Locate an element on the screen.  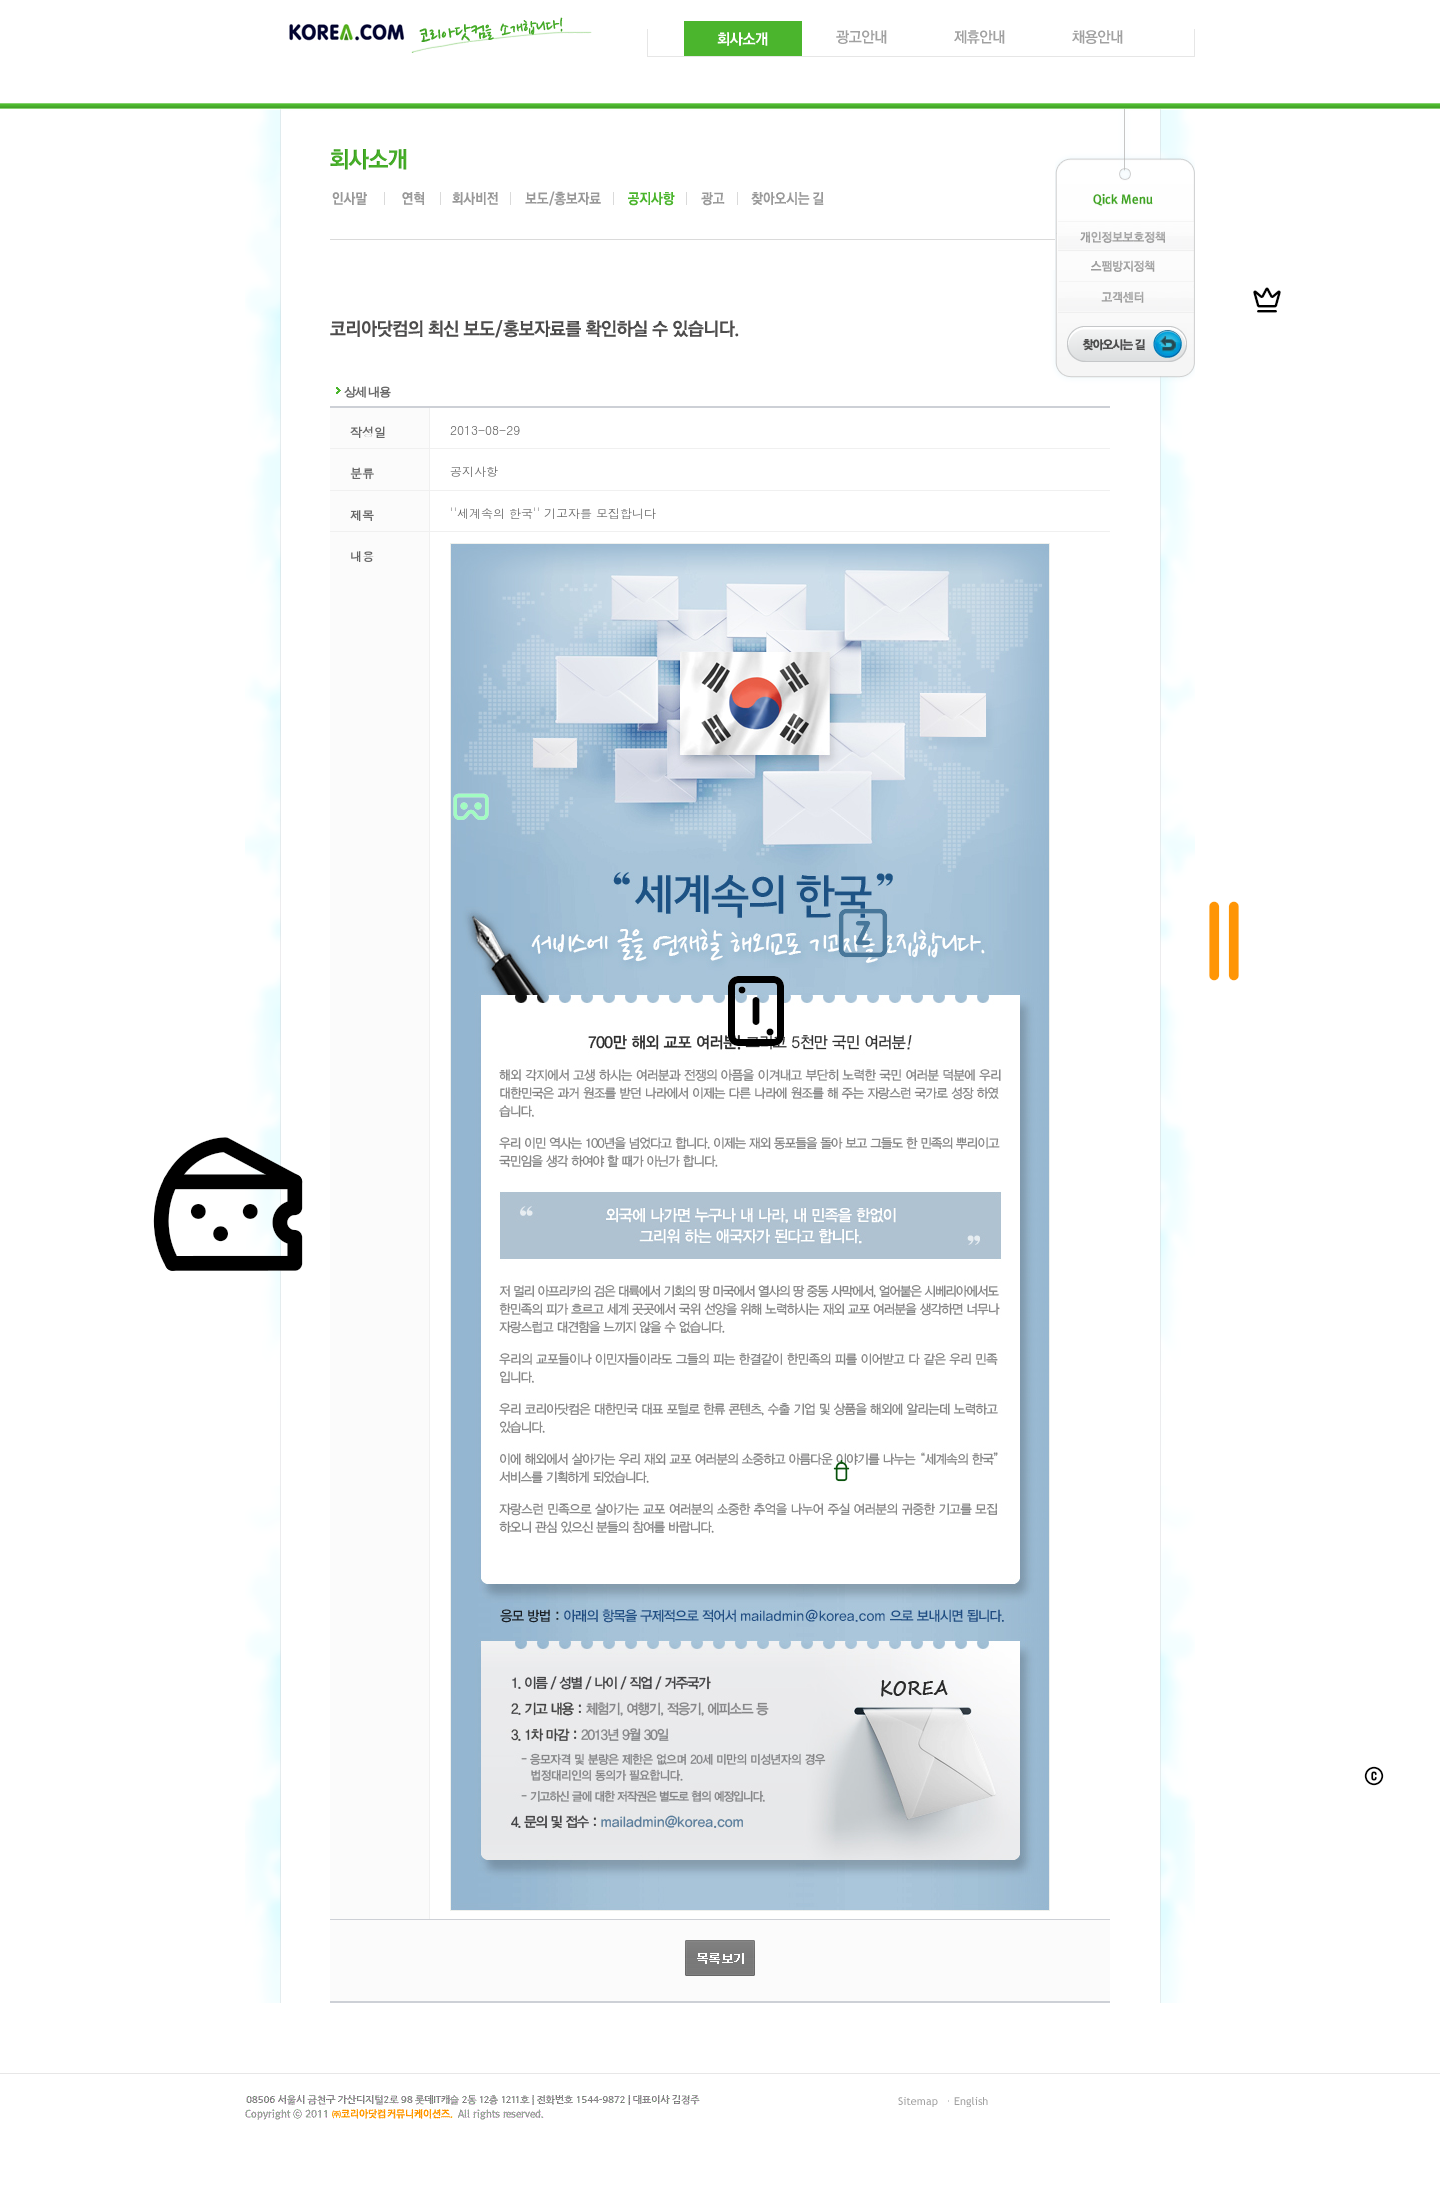
alphabetical sorting option (Z) is located at coordinates (863, 933).